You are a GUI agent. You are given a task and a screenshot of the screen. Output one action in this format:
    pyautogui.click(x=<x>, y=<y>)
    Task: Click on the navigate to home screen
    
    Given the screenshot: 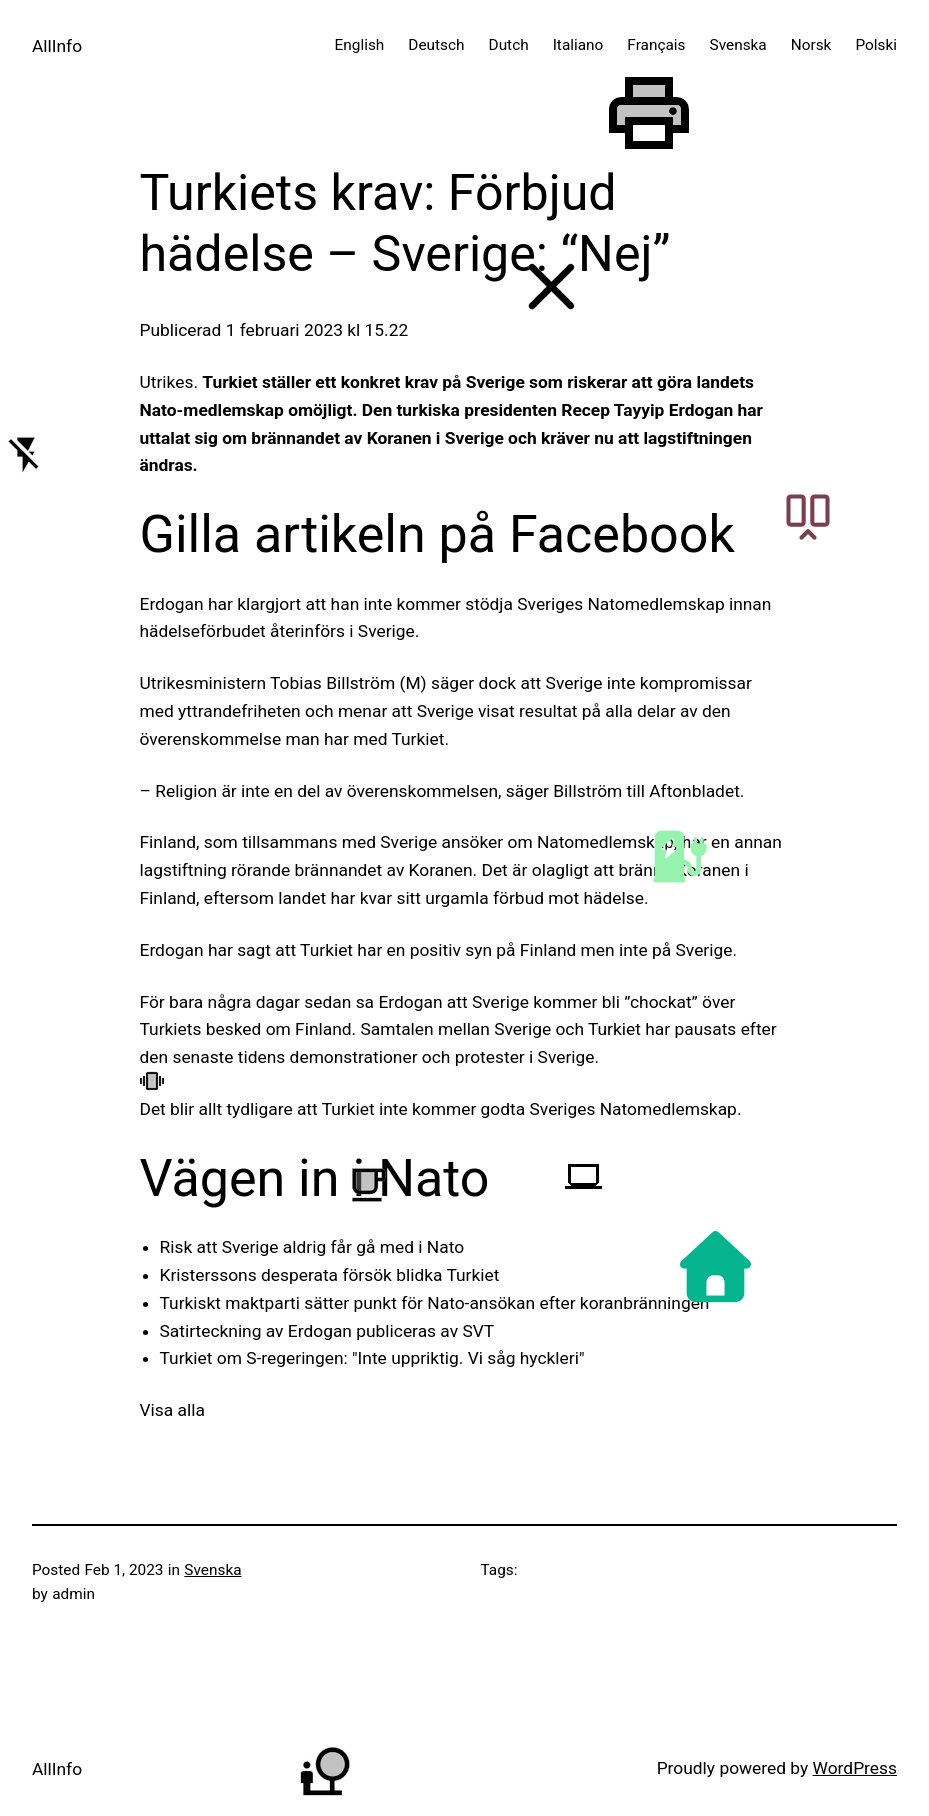 What is the action you would take?
    pyautogui.click(x=715, y=1266)
    